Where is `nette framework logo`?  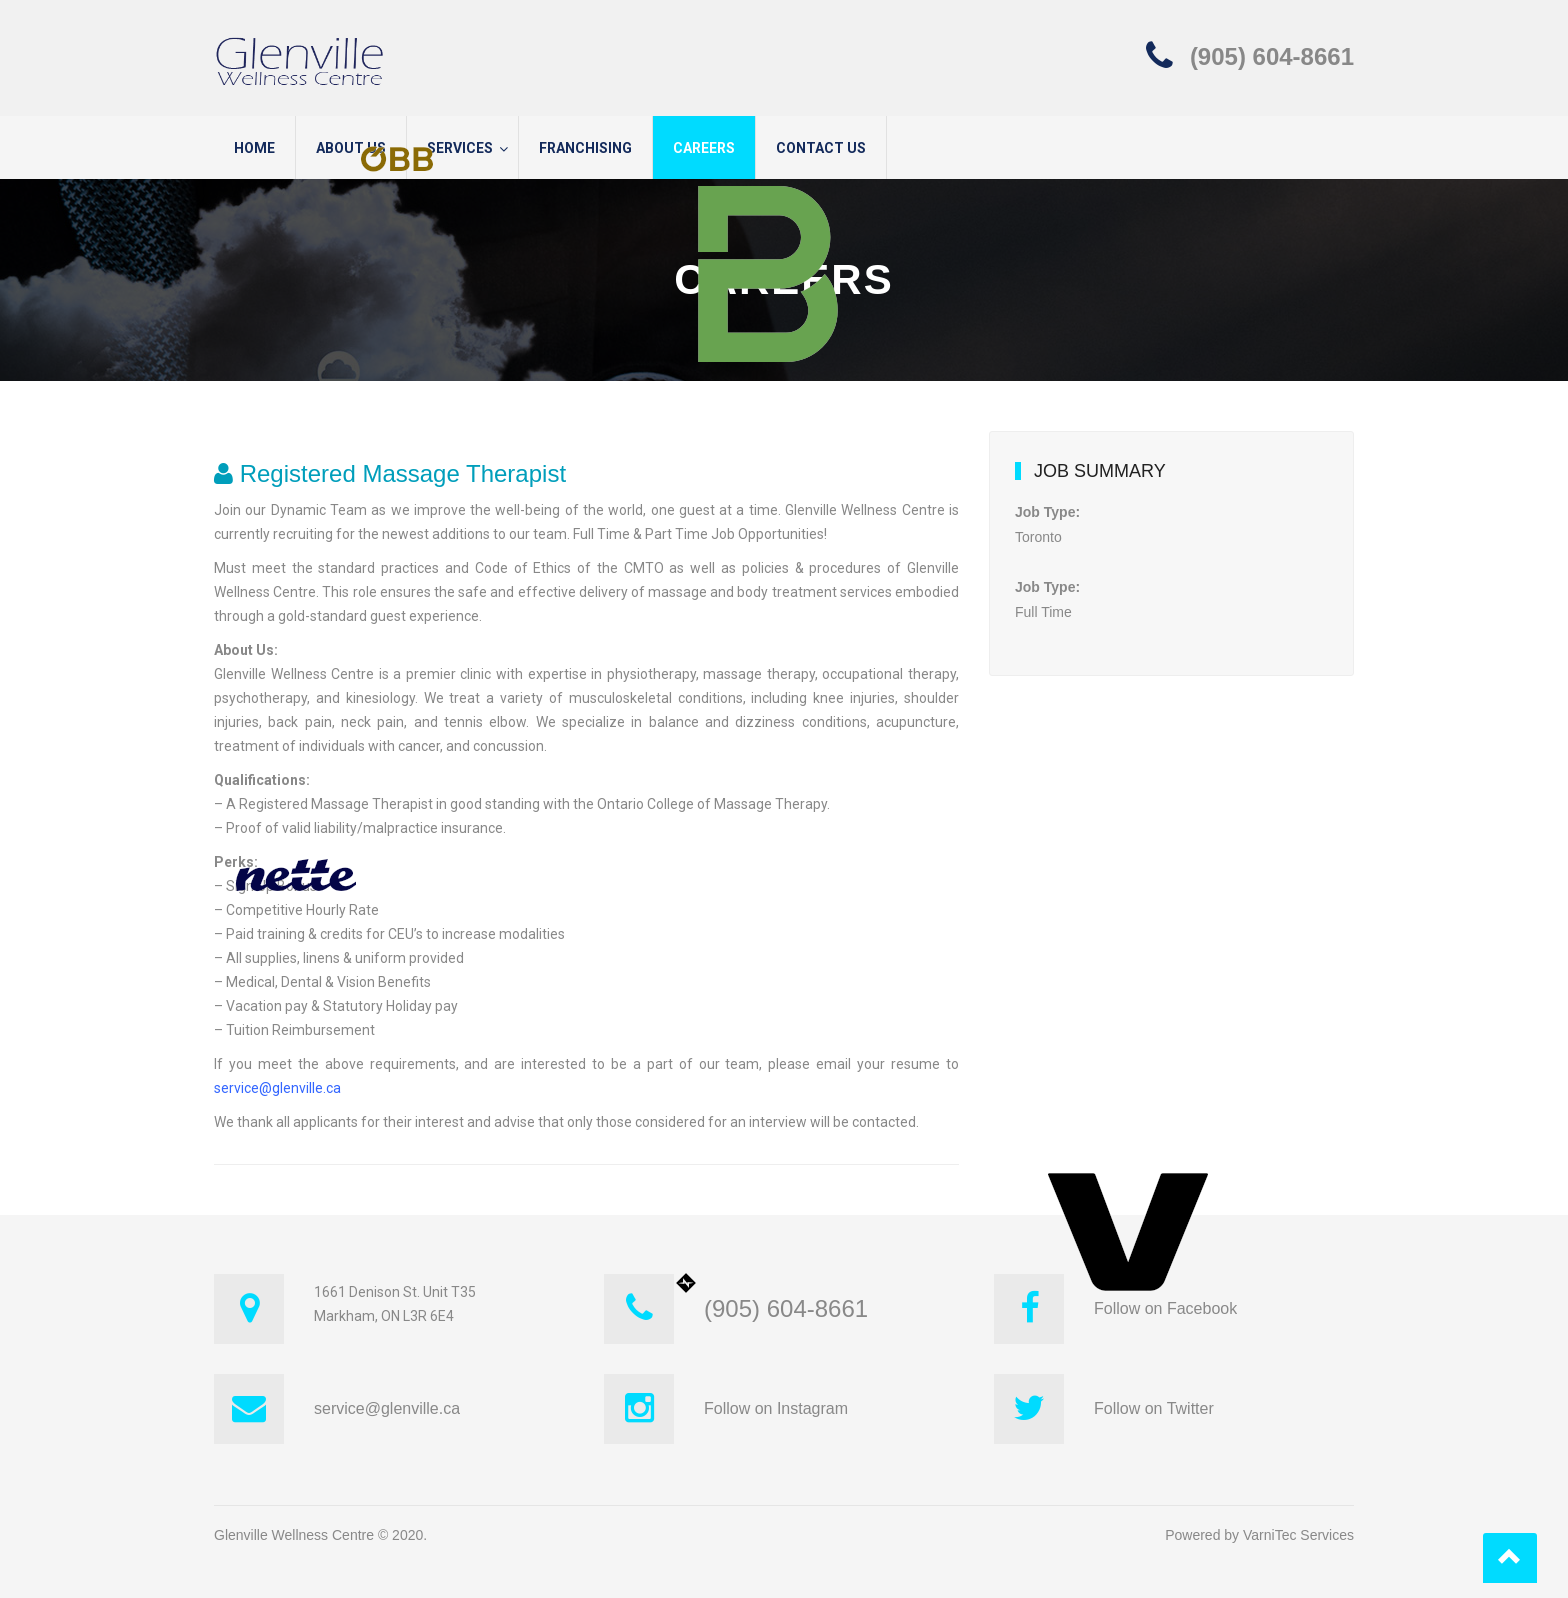
nette framework logo is located at coordinates (296, 875).